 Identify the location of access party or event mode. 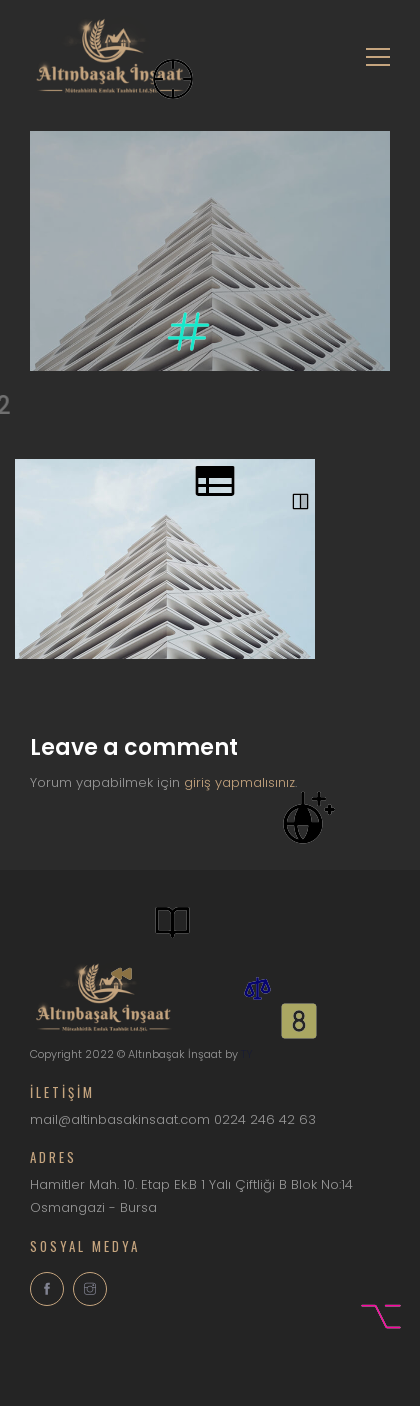
(306, 818).